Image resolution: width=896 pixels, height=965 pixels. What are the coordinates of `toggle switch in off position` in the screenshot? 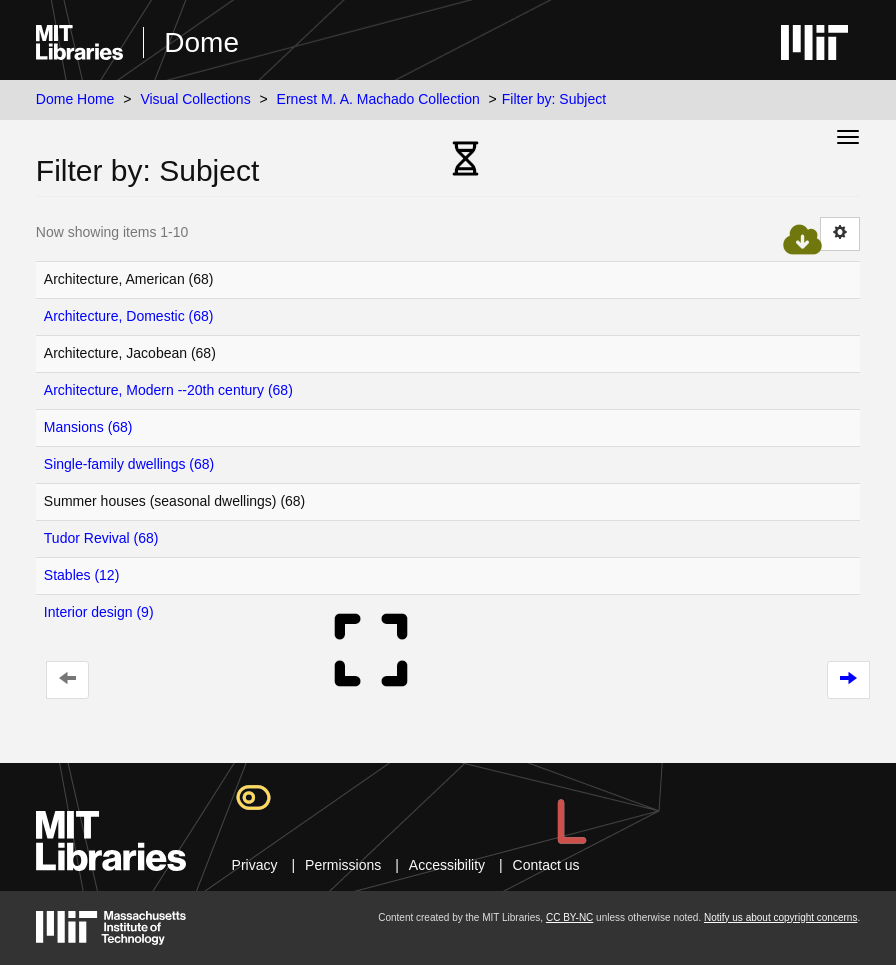 It's located at (253, 797).